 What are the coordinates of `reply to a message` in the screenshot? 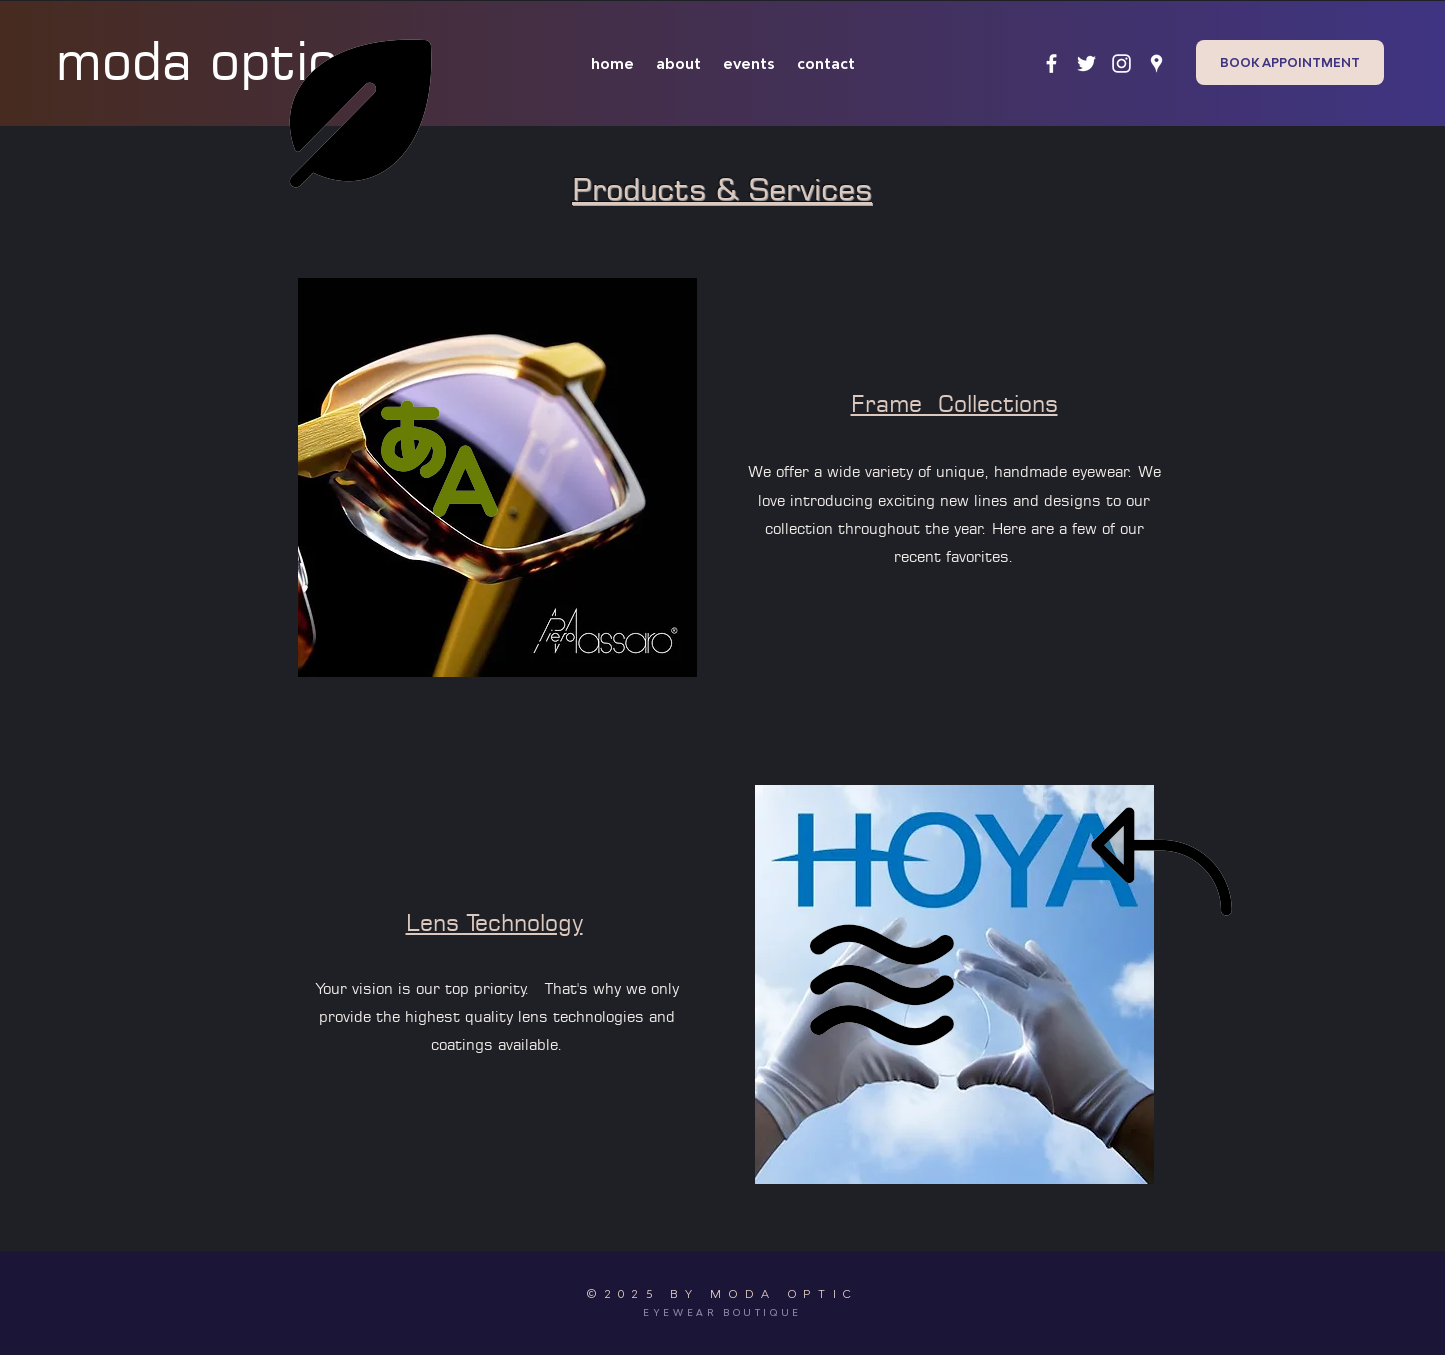 It's located at (1161, 861).